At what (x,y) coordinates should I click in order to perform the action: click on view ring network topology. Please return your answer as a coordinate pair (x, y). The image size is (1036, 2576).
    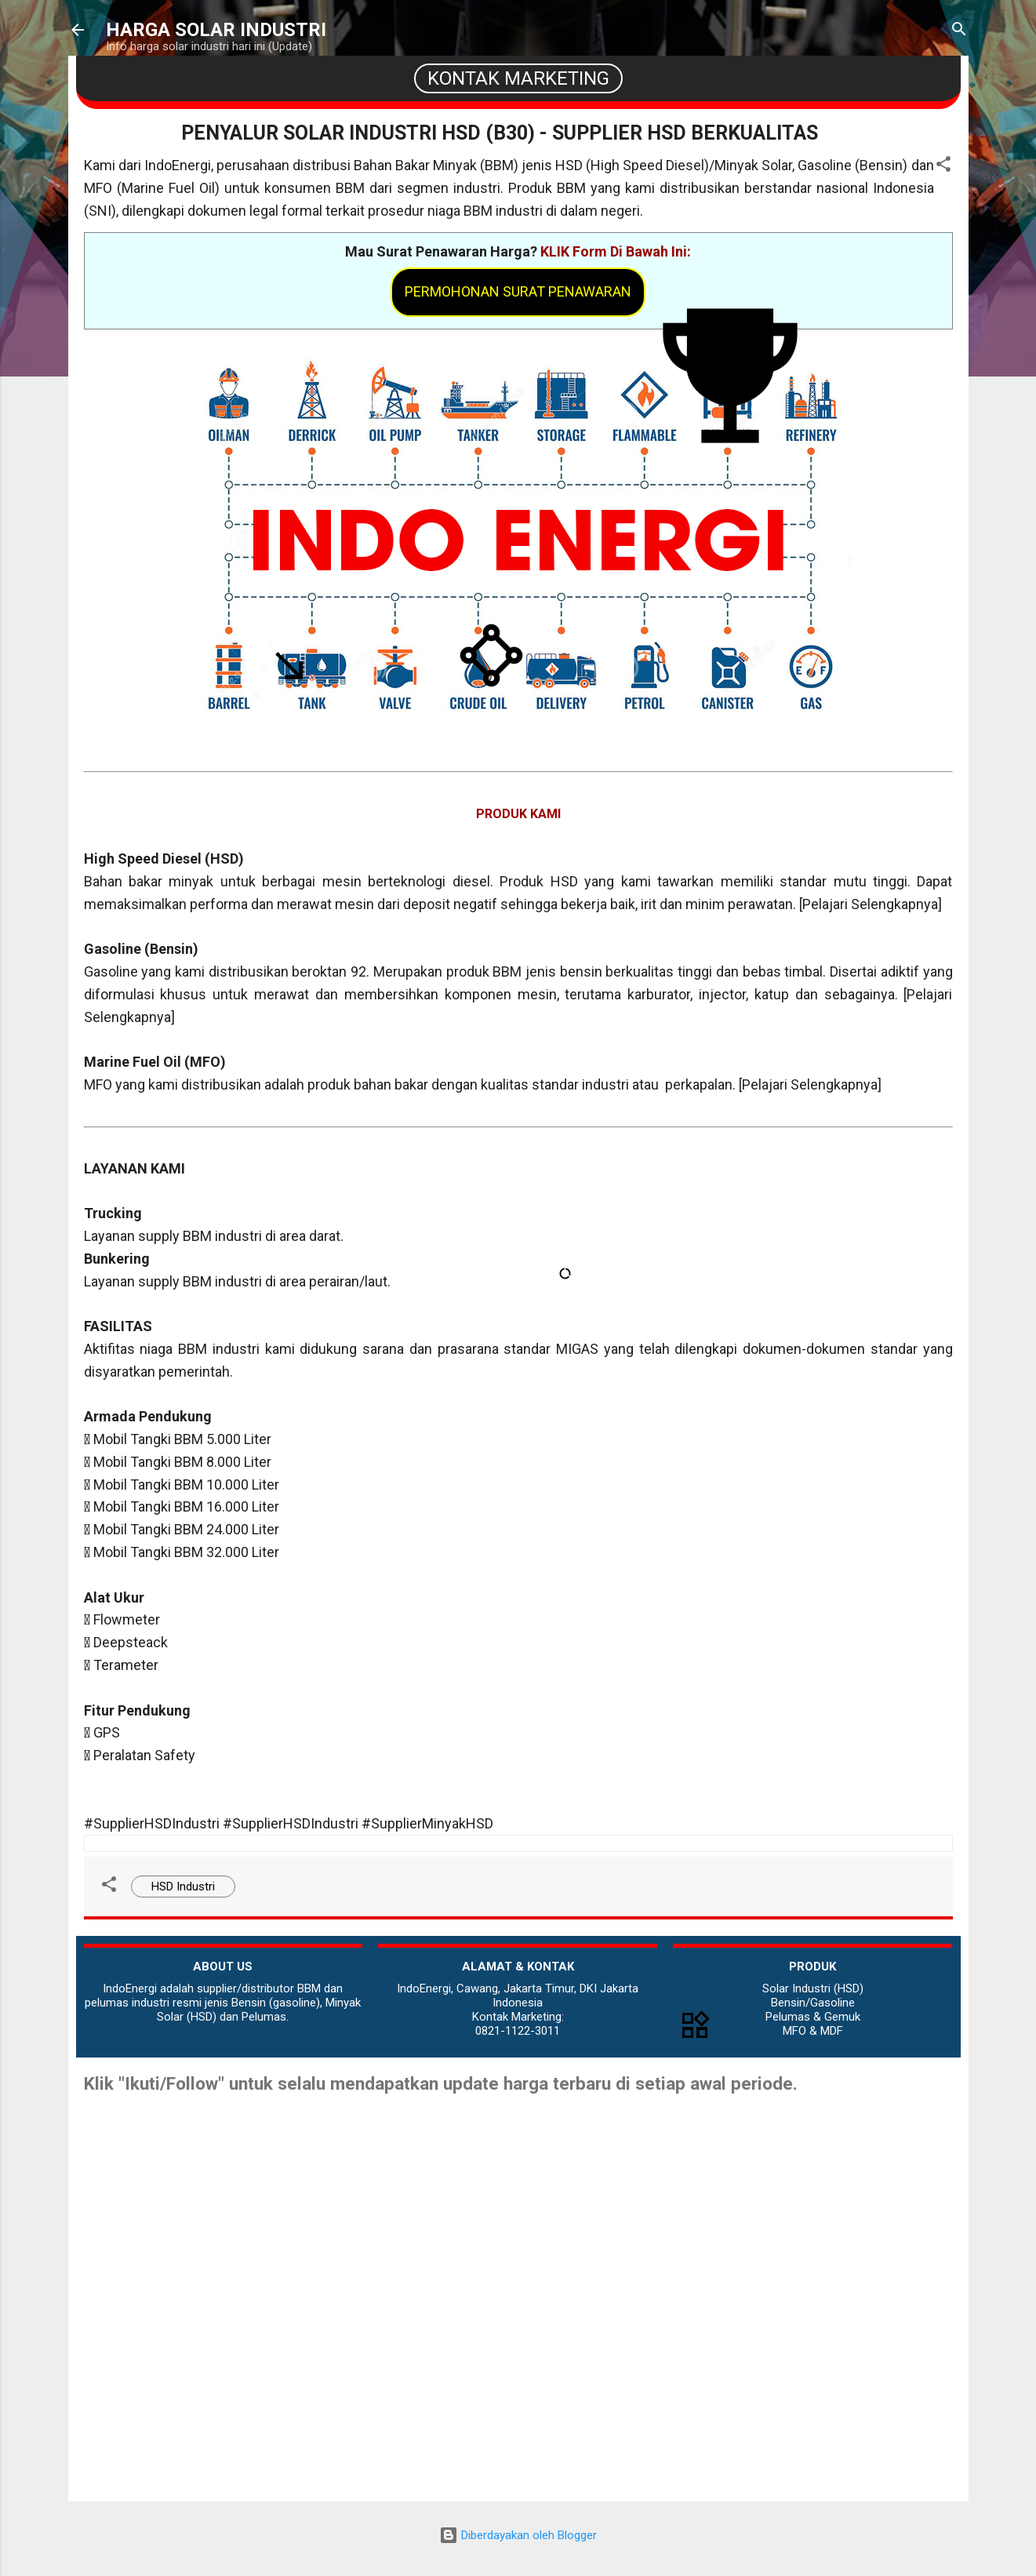
    Looking at the image, I should click on (491, 655).